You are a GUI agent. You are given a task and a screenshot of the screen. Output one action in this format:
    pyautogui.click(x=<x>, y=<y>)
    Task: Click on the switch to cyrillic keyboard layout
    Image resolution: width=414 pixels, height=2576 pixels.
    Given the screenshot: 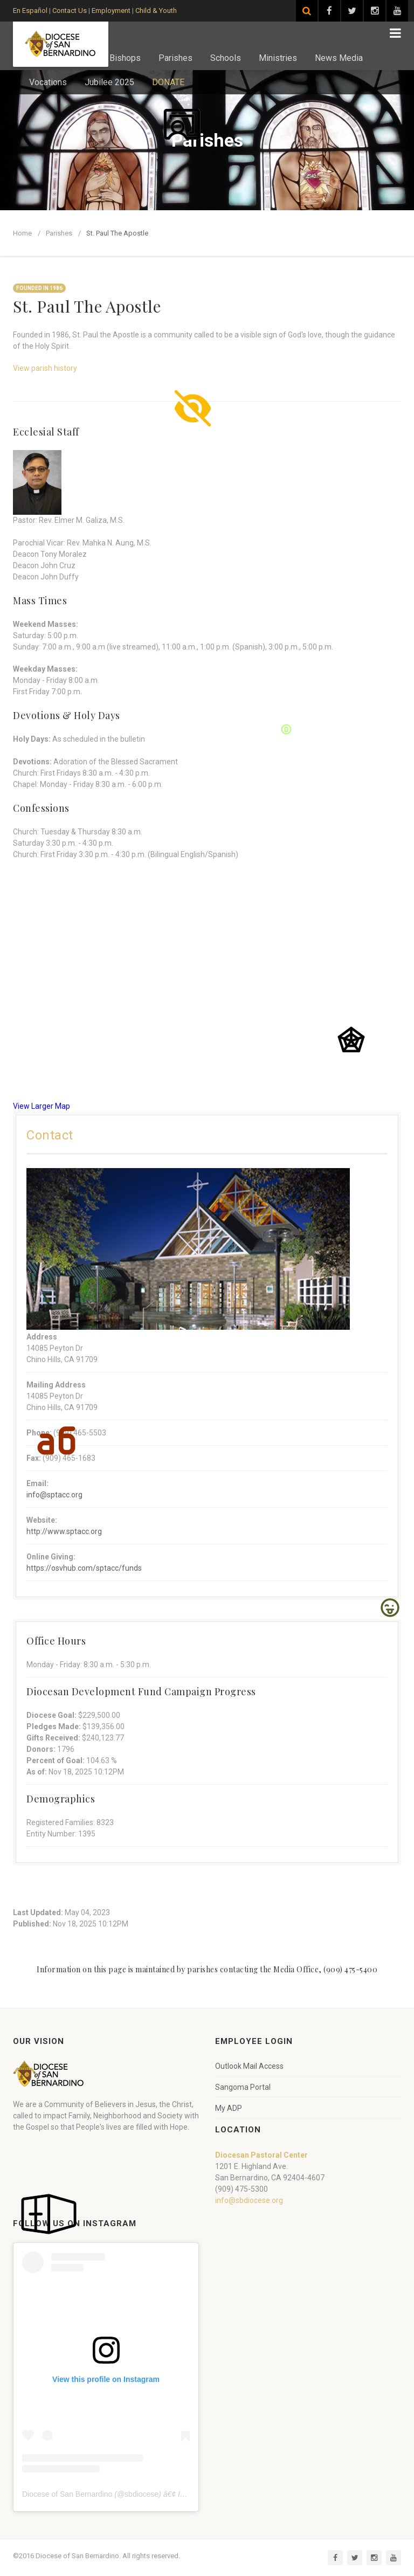 What is the action you would take?
    pyautogui.click(x=56, y=1440)
    